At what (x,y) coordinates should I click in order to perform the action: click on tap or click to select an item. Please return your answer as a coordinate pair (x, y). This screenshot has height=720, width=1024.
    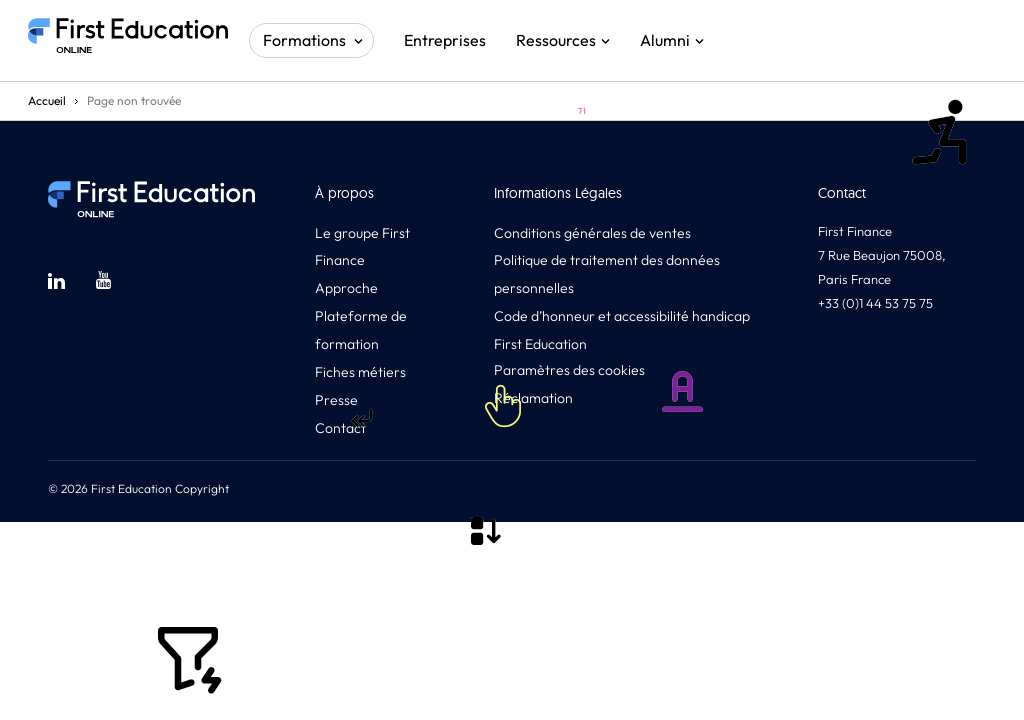
    Looking at the image, I should click on (503, 406).